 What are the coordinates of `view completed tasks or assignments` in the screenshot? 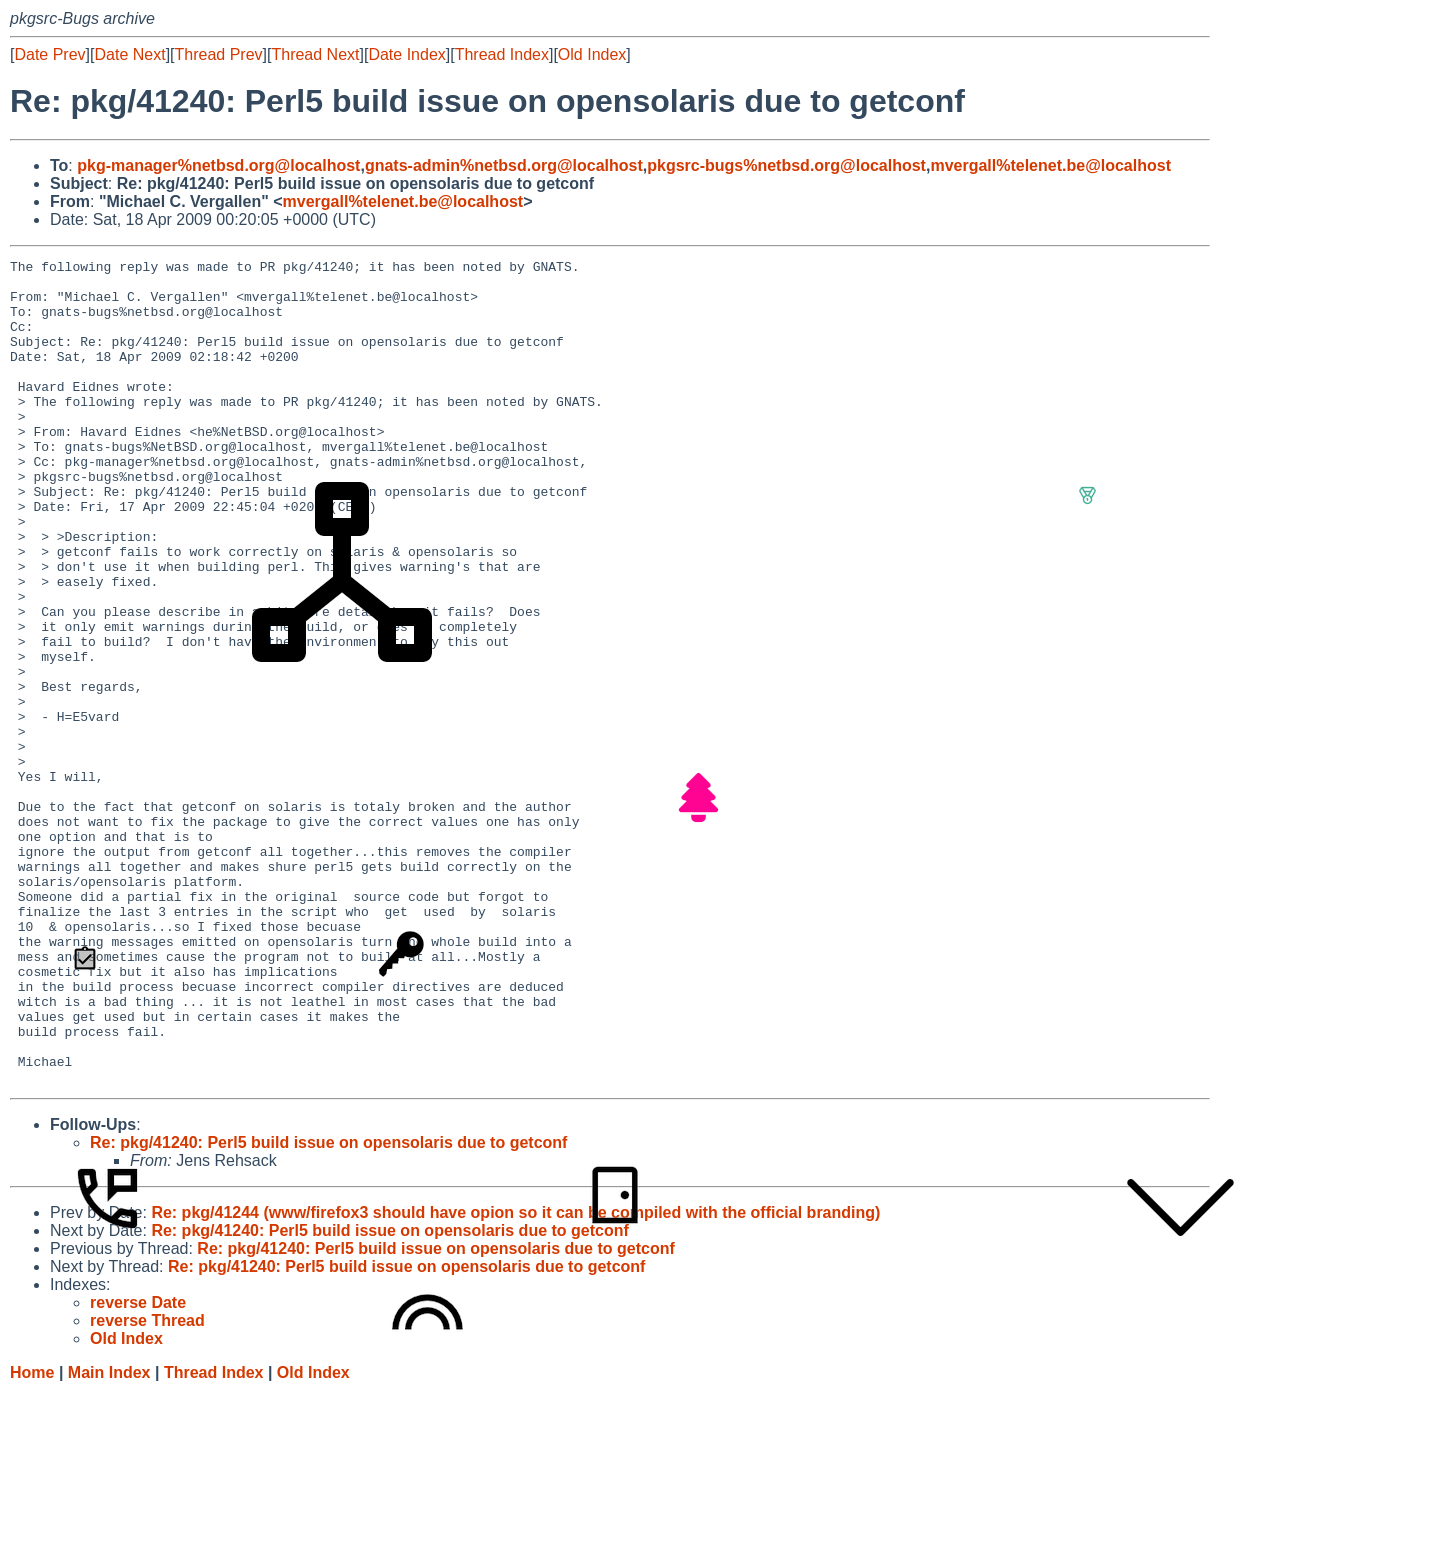 It's located at (85, 959).